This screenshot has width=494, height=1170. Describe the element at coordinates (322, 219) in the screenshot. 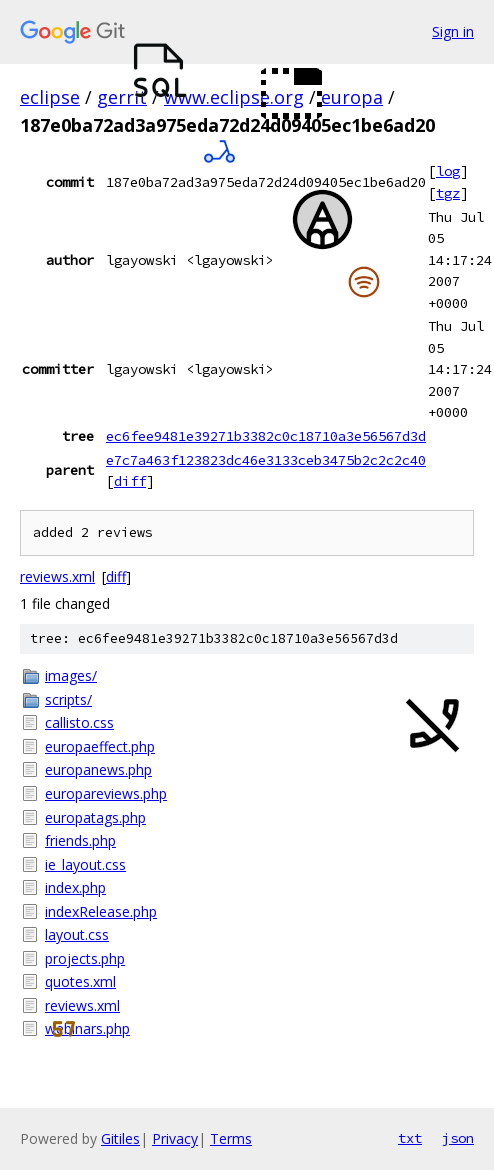

I see `edit or modify content` at that location.